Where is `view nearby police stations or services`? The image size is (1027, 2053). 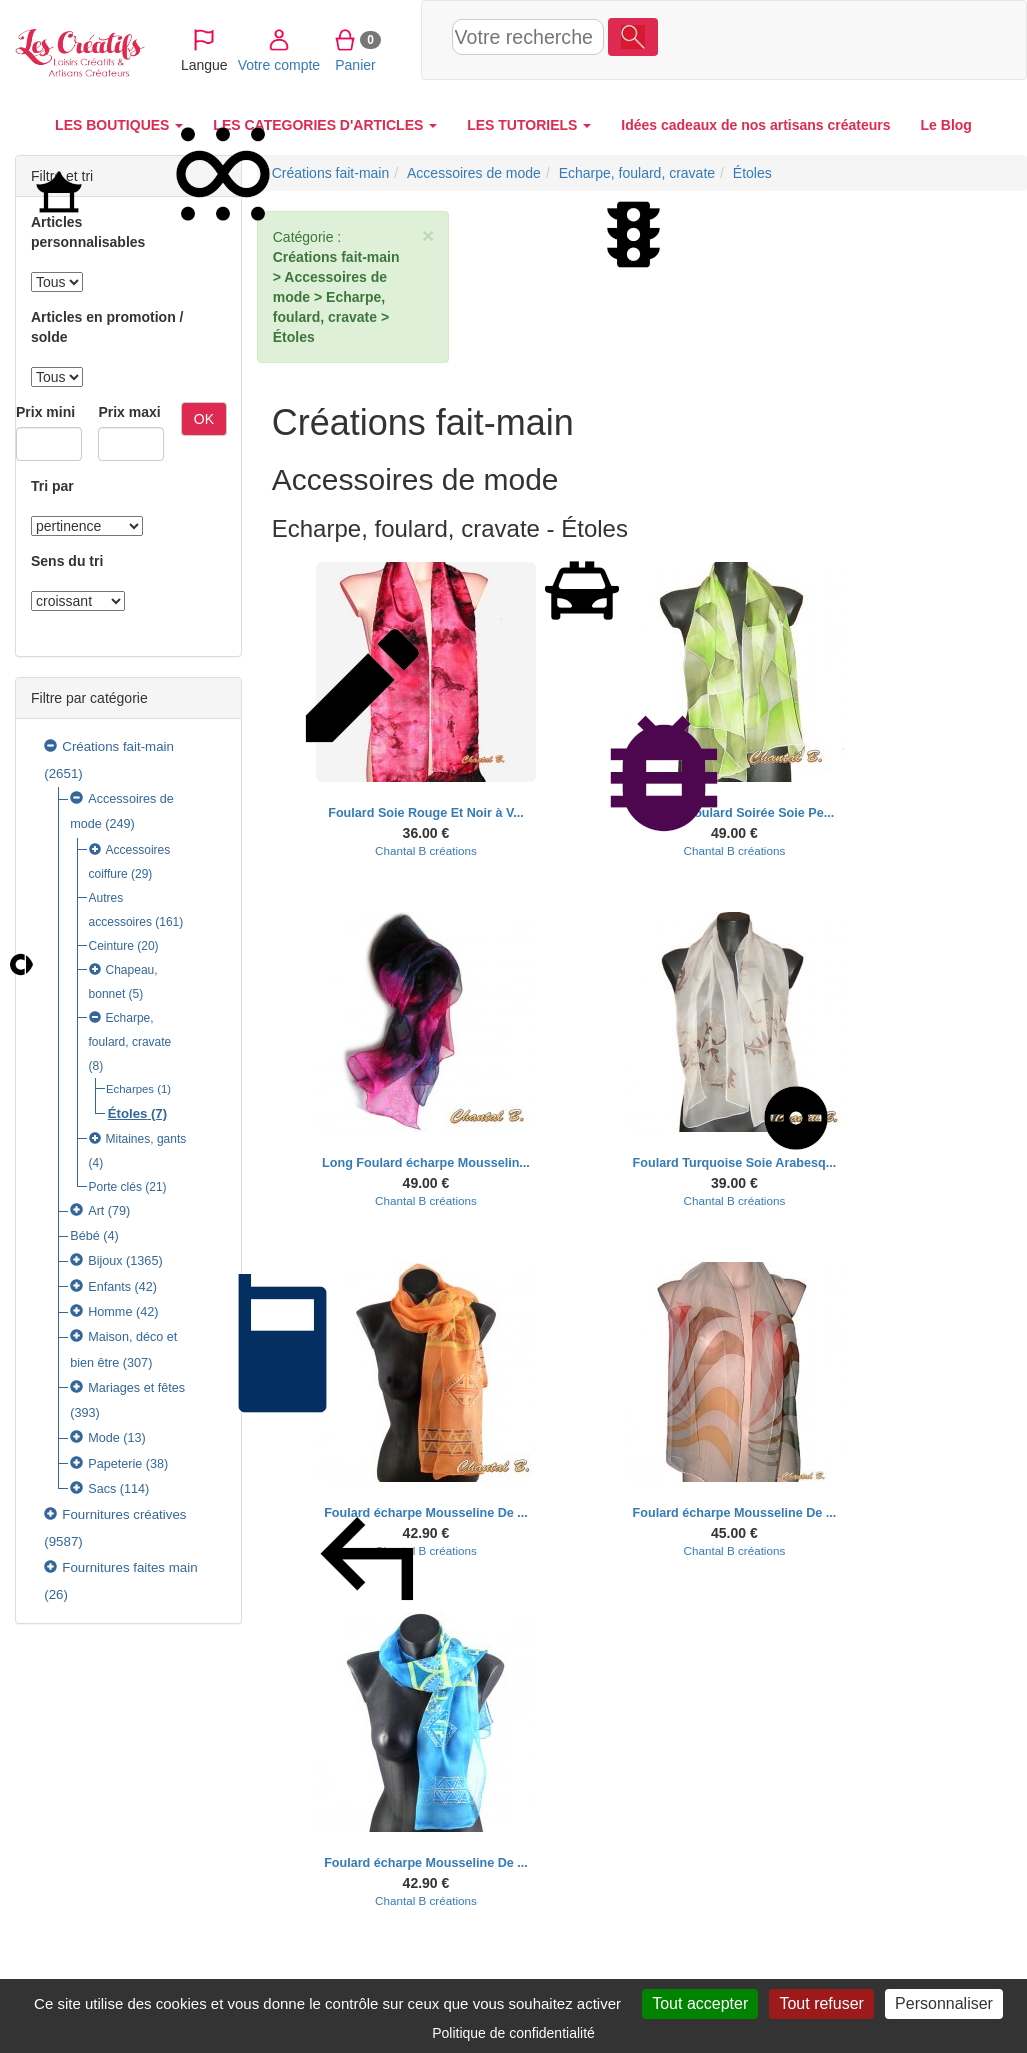
view nearby police stations or services is located at coordinates (582, 589).